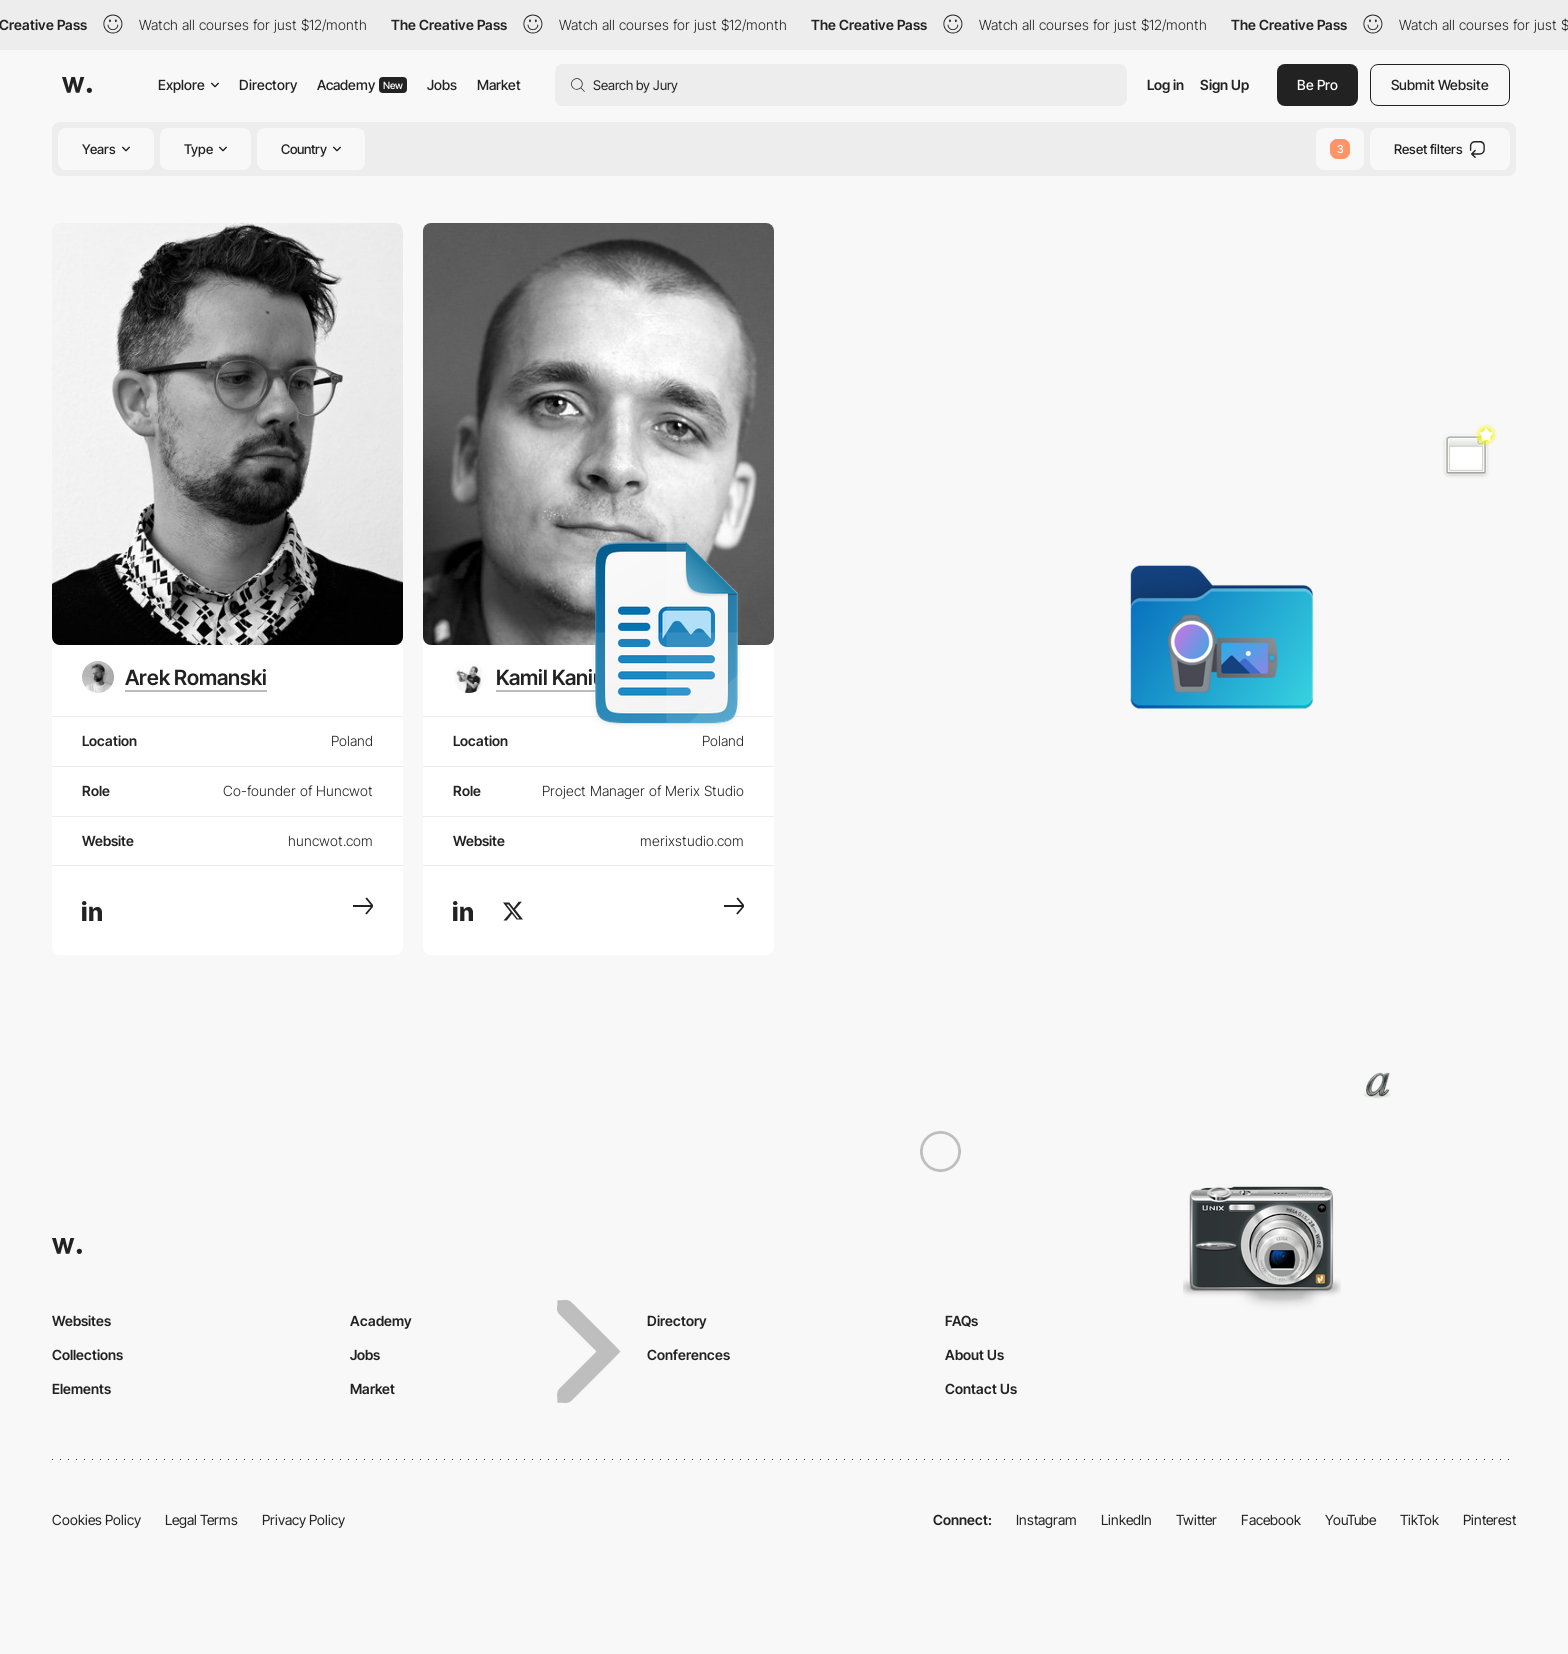 The width and height of the screenshot is (1568, 1654). What do you see at coordinates (940, 1151) in the screenshot?
I see `unselected radio button option` at bounding box center [940, 1151].